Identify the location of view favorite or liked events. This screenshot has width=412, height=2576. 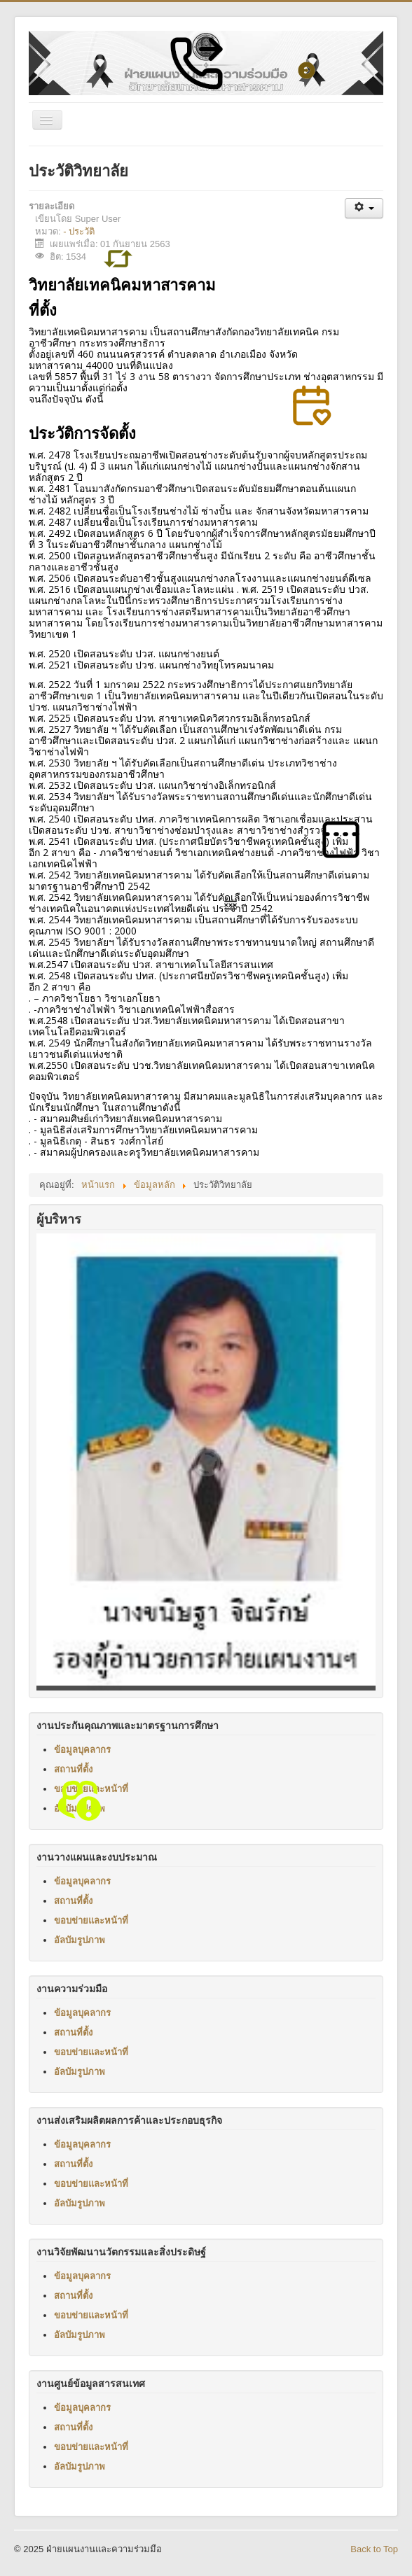
(311, 405).